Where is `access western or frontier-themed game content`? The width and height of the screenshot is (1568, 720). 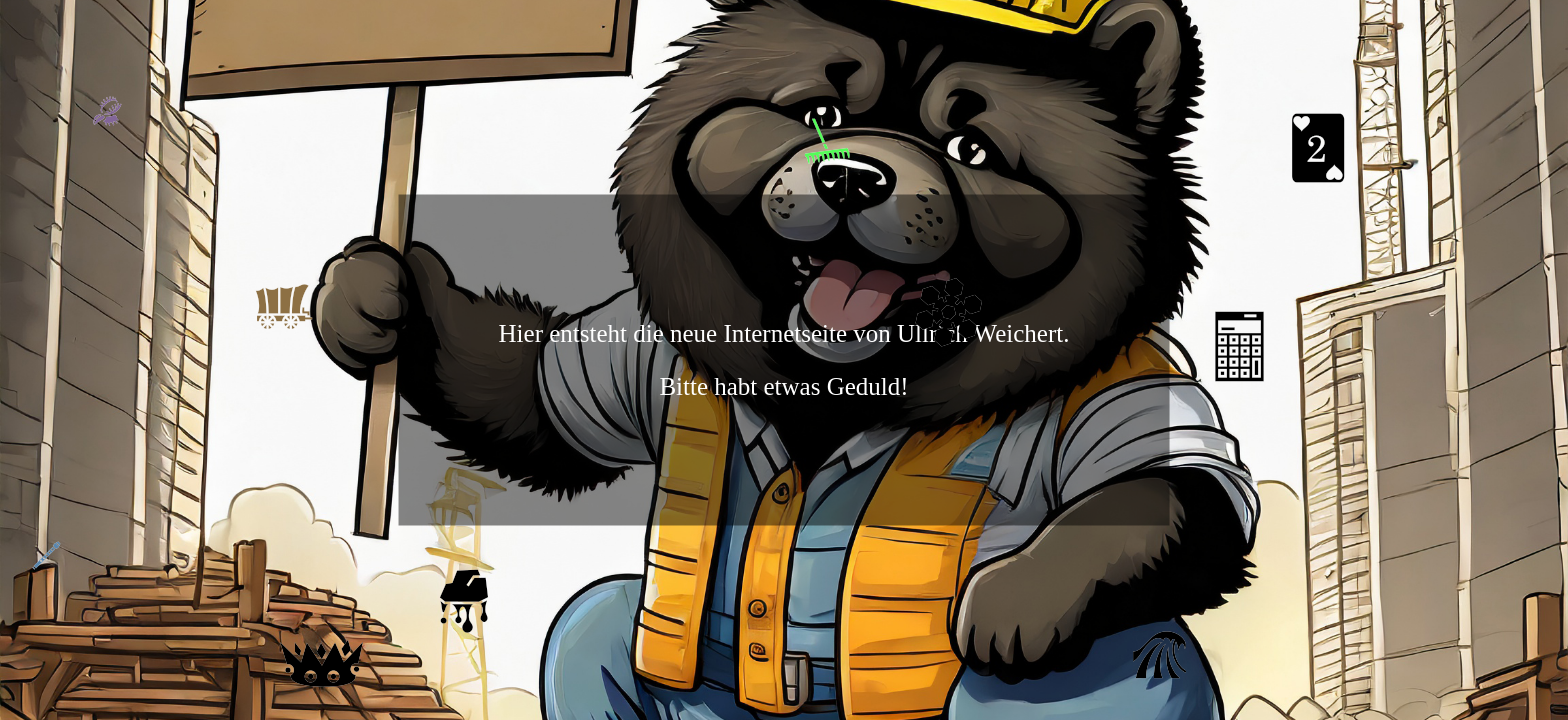
access western or frontier-themed game content is located at coordinates (284, 301).